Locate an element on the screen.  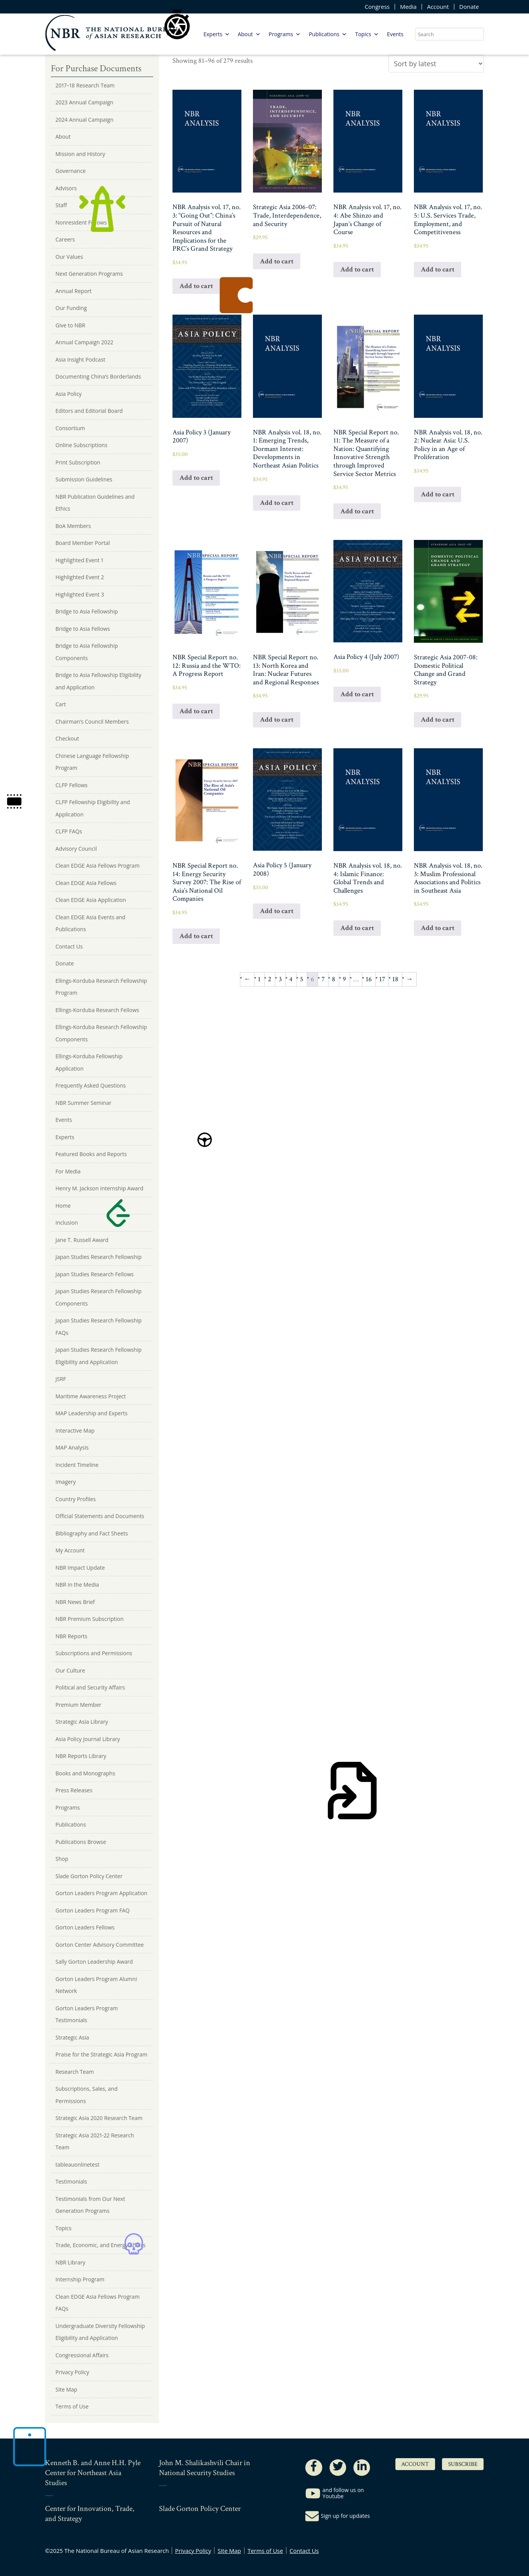
insert a new content section is located at coordinates (14, 801).